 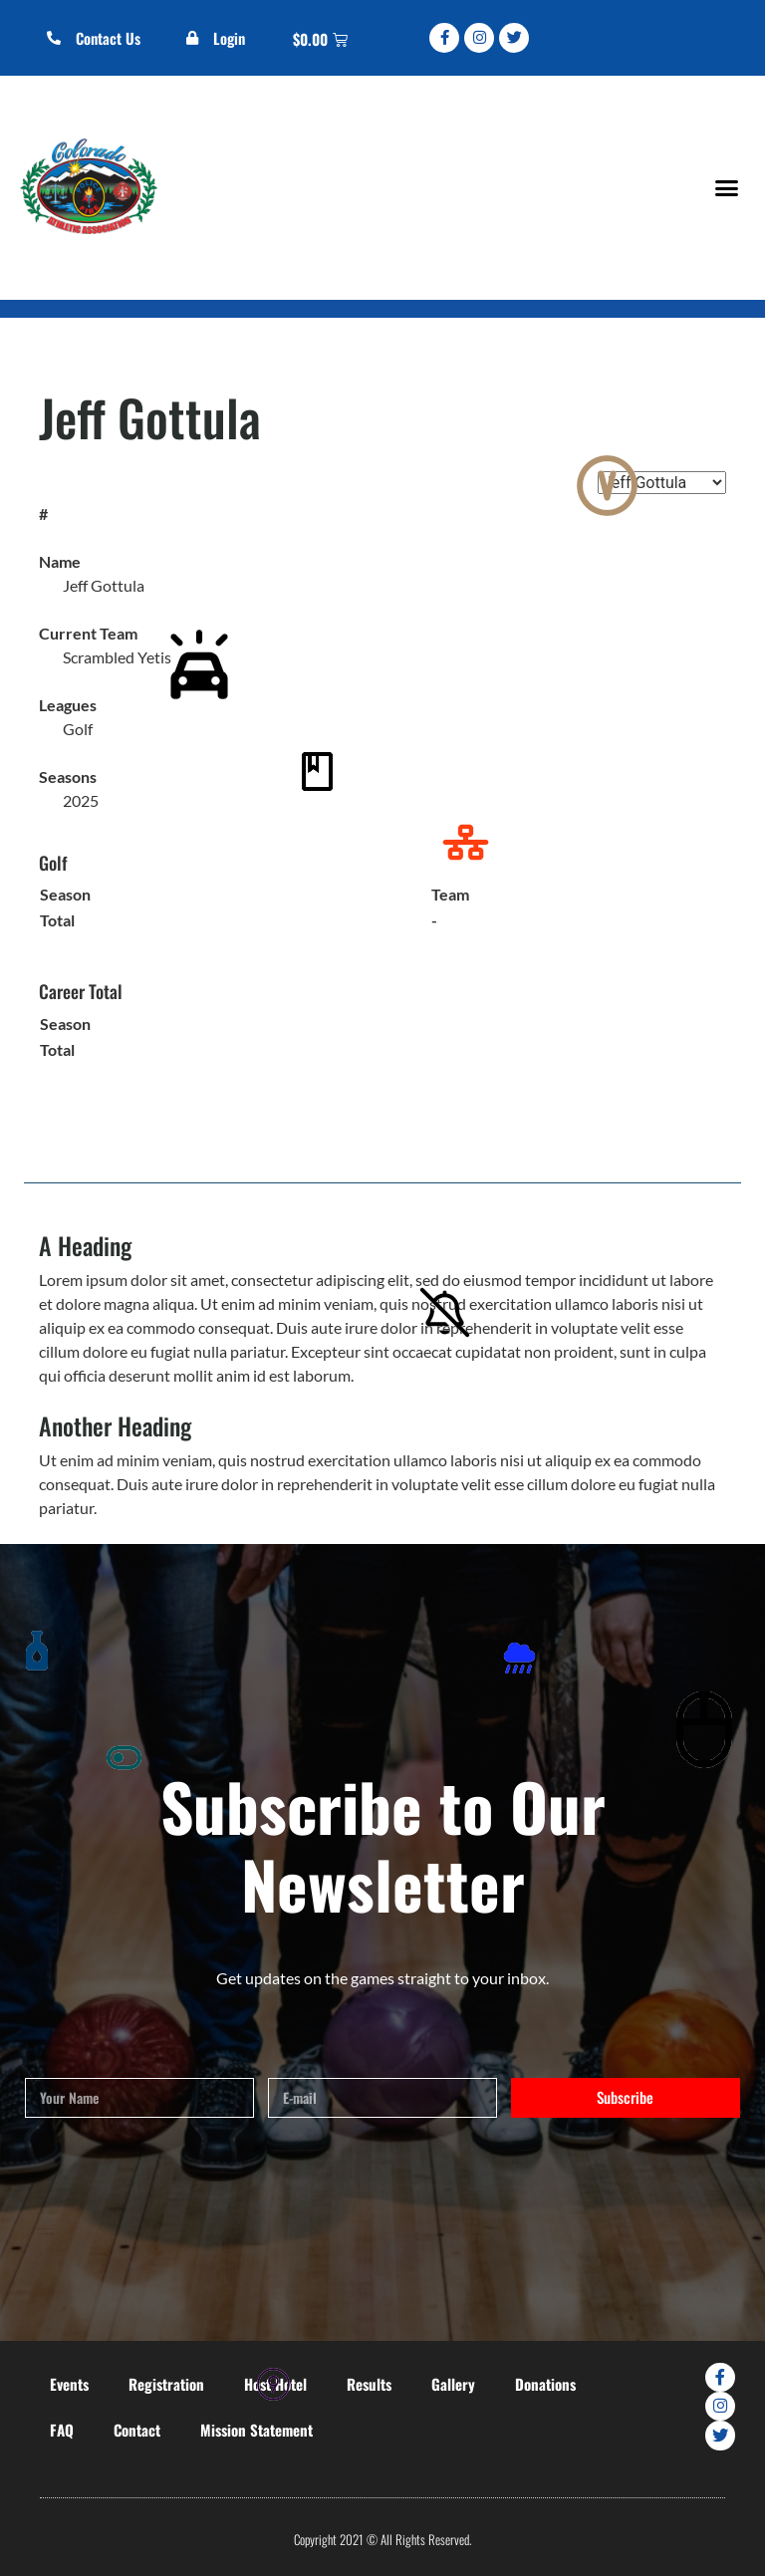 What do you see at coordinates (607, 485) in the screenshot?
I see `indicates a verified status or account` at bounding box center [607, 485].